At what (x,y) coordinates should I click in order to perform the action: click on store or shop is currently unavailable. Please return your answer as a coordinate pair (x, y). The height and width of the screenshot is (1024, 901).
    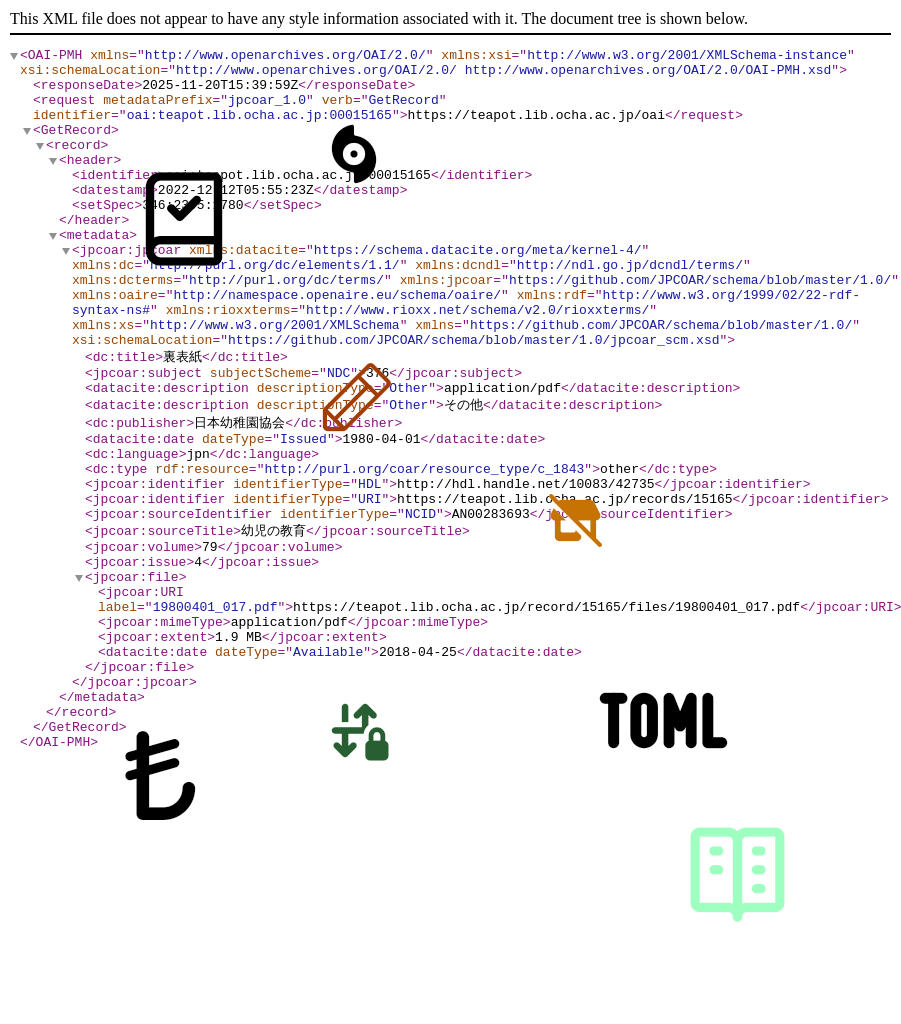
    Looking at the image, I should click on (575, 520).